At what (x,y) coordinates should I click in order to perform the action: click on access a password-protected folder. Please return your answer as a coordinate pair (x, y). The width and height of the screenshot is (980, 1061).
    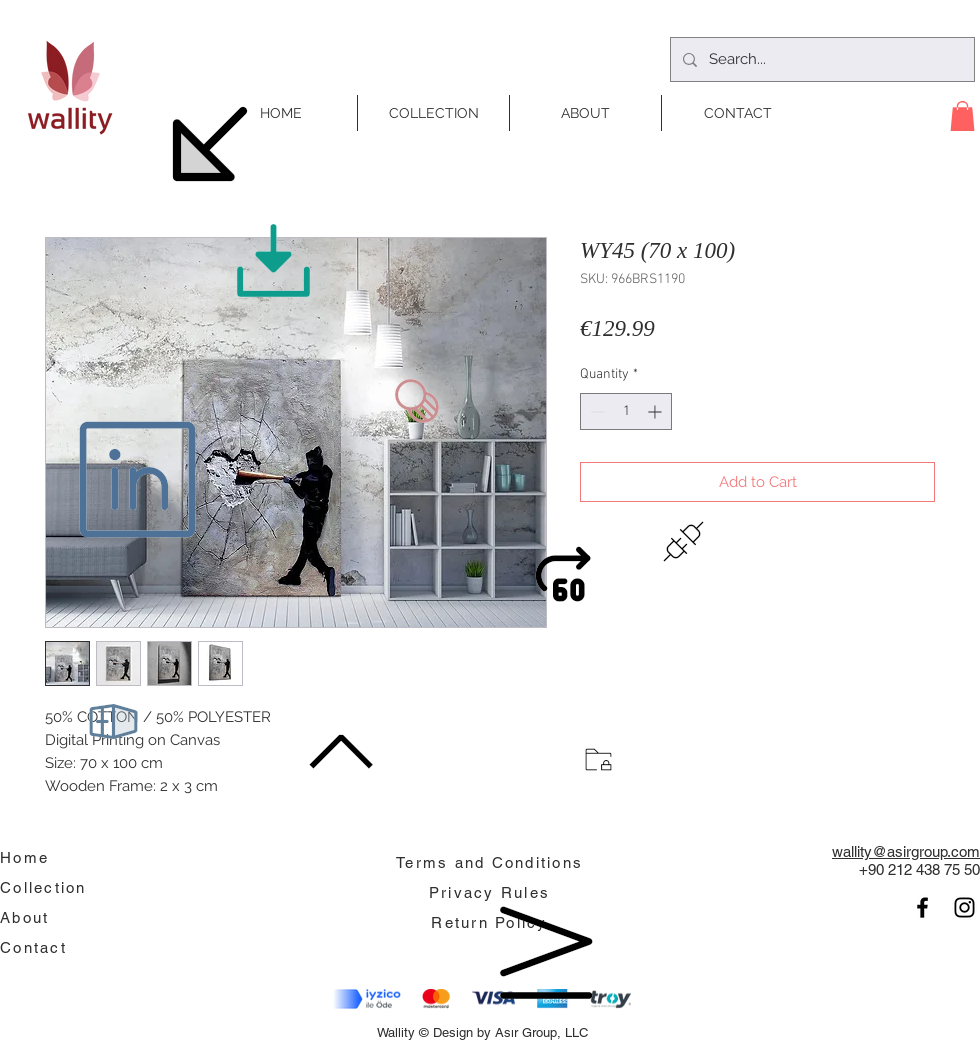
    Looking at the image, I should click on (598, 759).